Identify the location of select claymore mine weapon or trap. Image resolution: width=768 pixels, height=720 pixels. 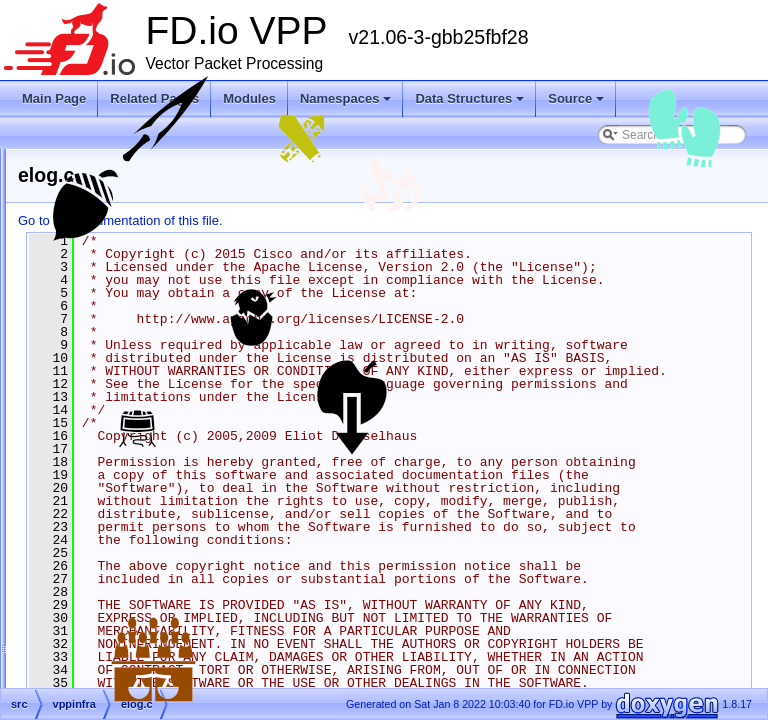
(137, 428).